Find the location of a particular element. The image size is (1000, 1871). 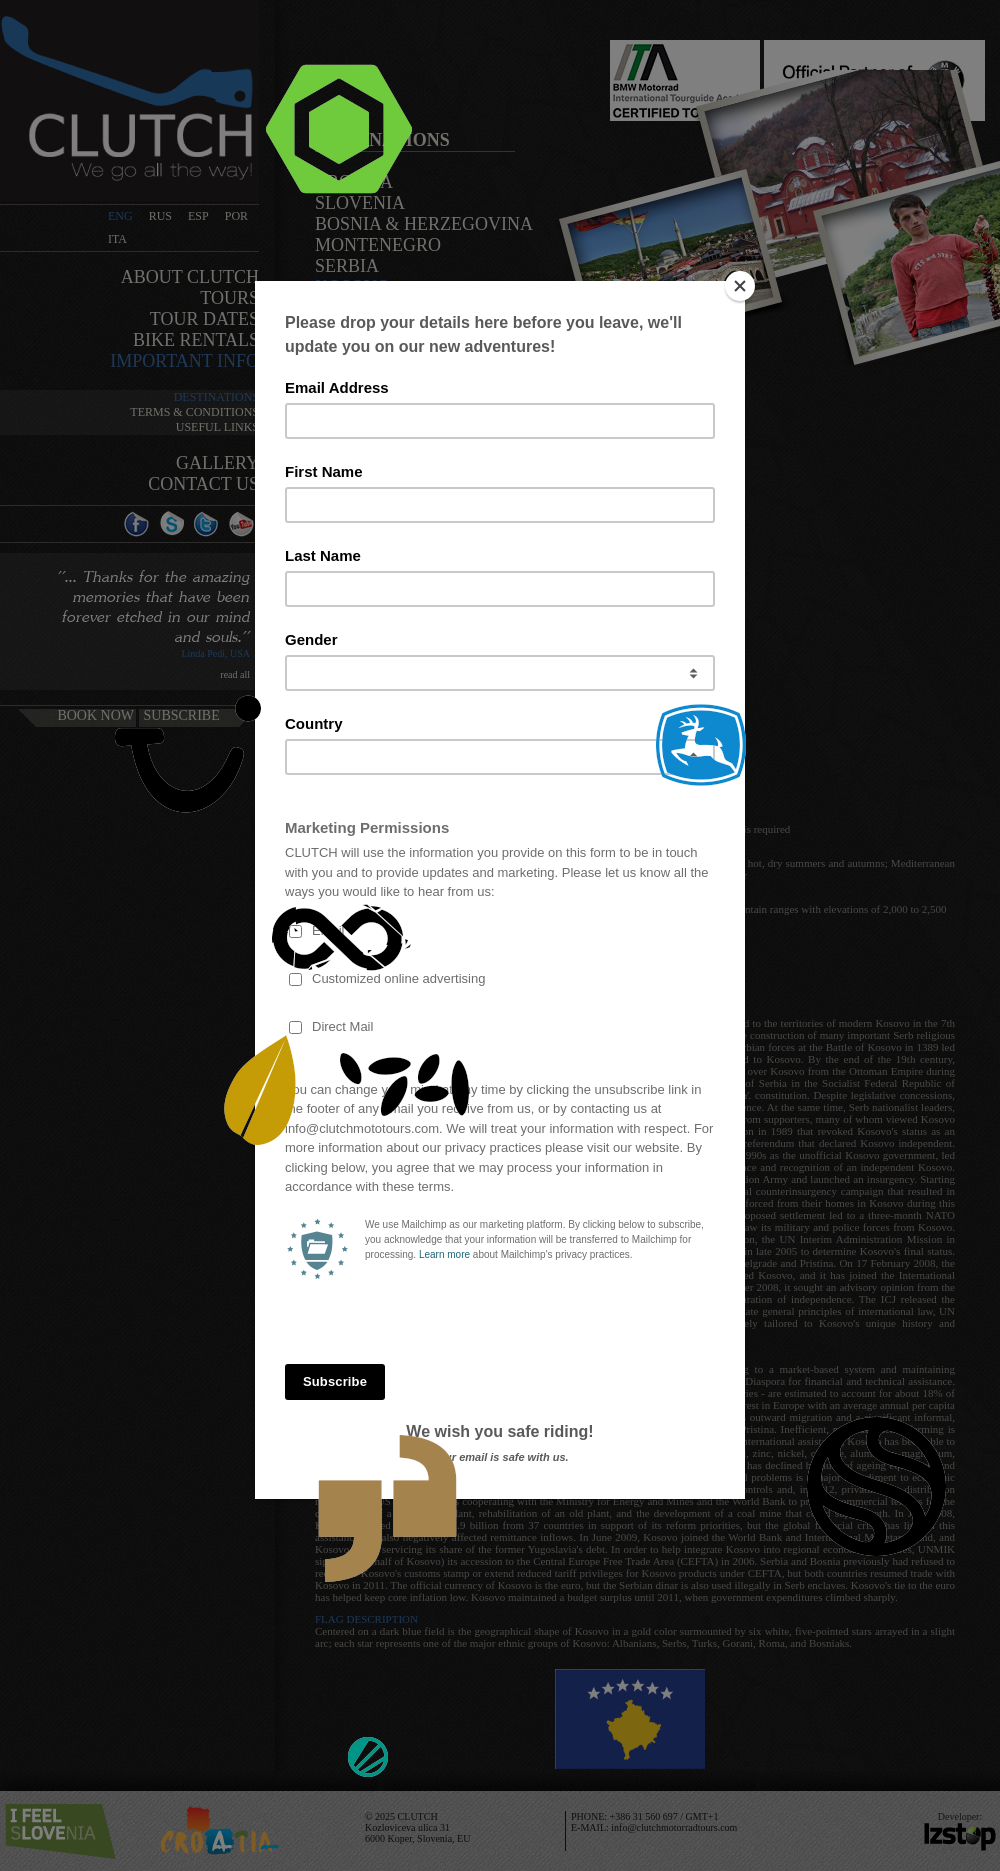

visit glassdoor website is located at coordinates (387, 1508).